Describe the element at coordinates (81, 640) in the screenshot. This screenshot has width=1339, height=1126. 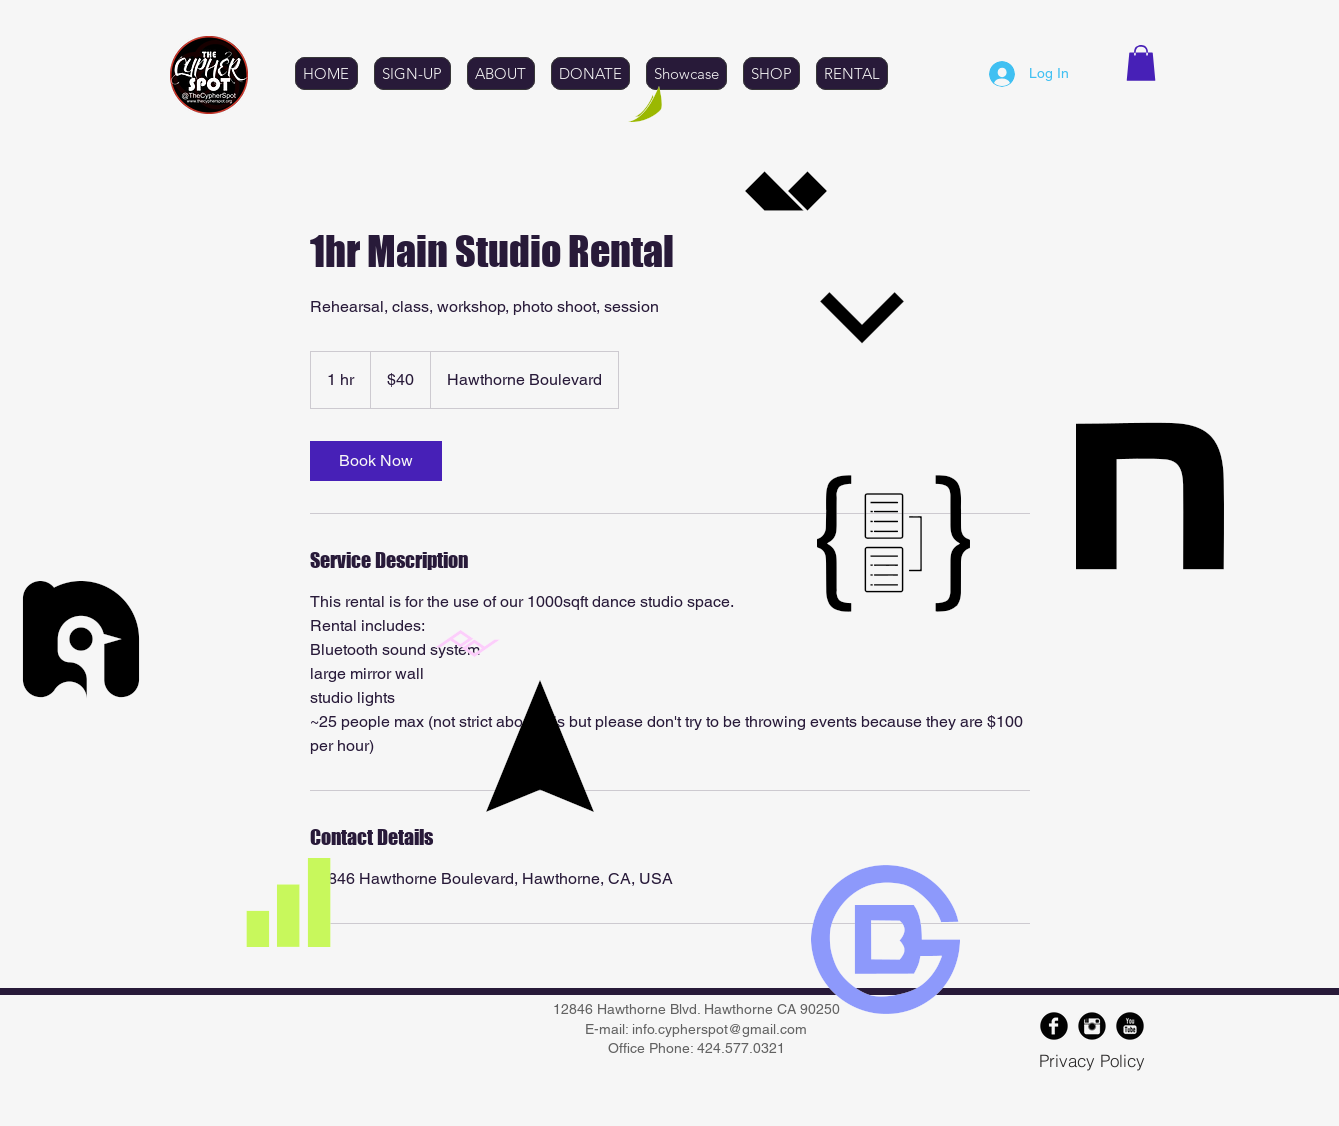
I see `nobara linux distribution logo` at that location.